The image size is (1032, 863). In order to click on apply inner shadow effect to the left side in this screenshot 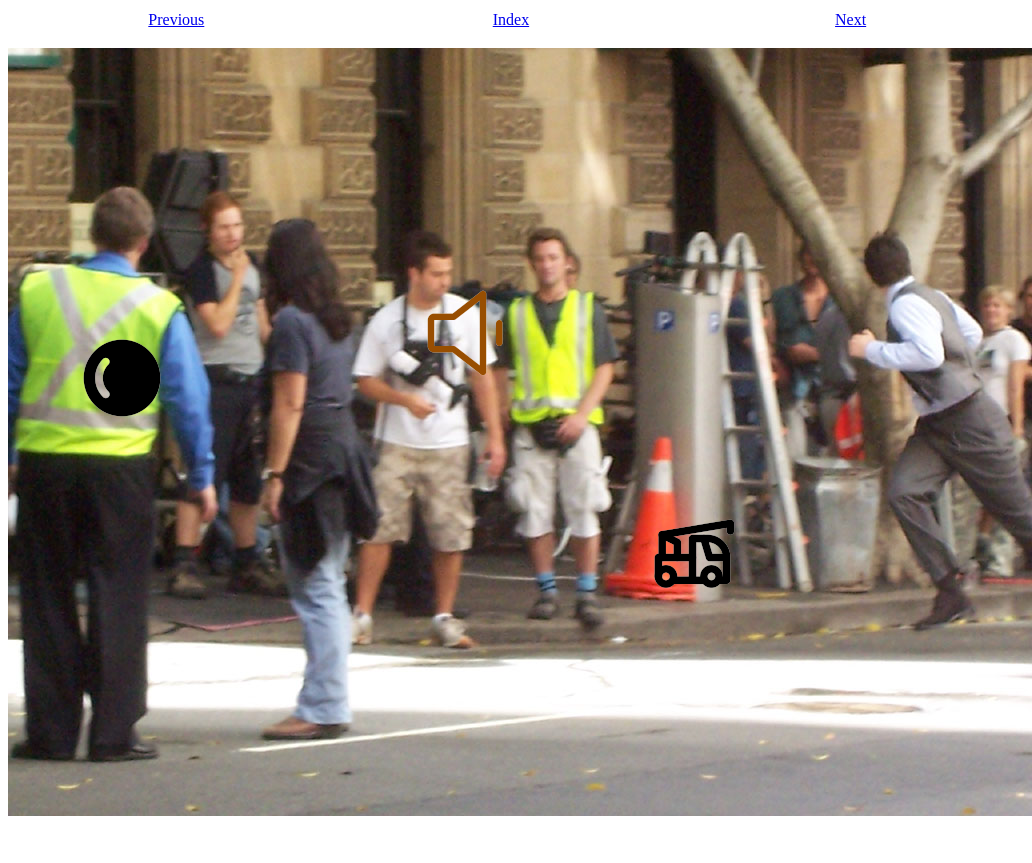, I will do `click(122, 378)`.